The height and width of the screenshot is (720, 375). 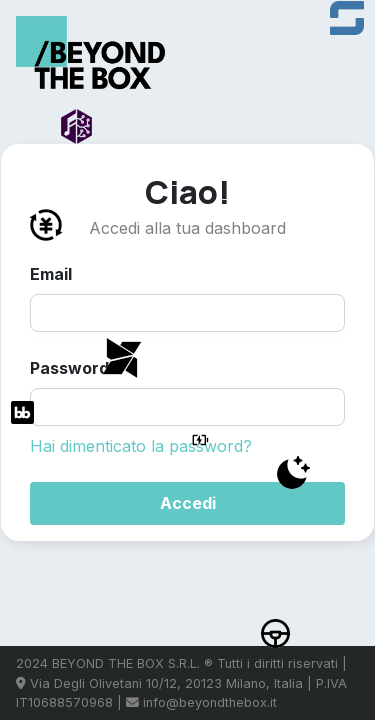 I want to click on link to MODX content management system, so click(x=122, y=358).